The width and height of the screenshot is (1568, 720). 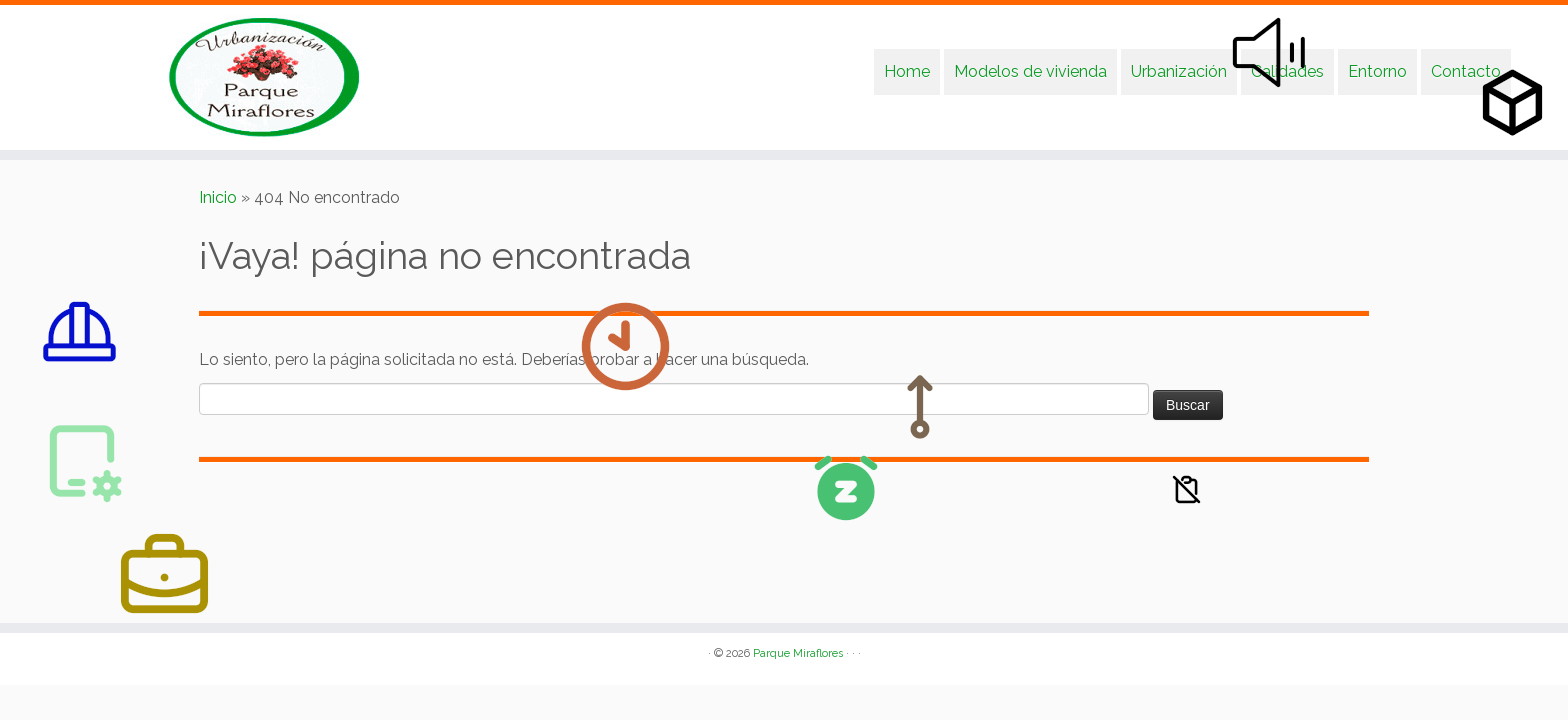 What do you see at coordinates (1267, 52) in the screenshot?
I see `increase or adjust volume level` at bounding box center [1267, 52].